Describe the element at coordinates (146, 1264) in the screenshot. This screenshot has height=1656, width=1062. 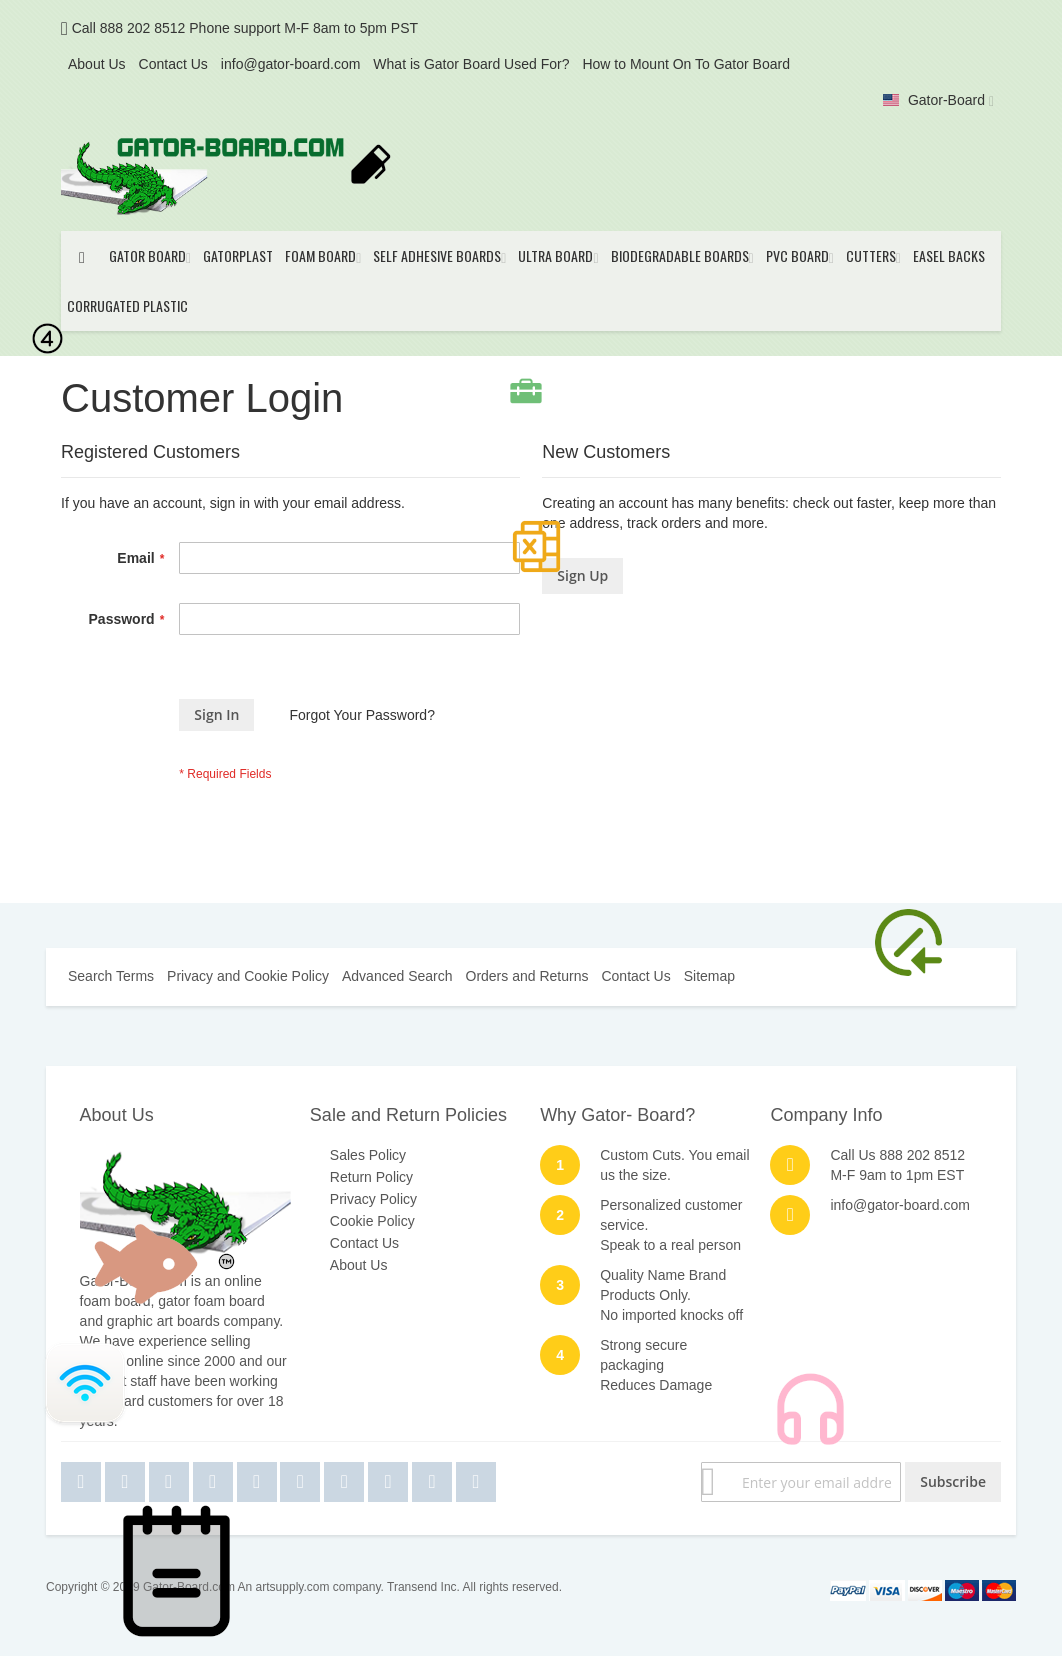
I see `indicates seafood or fish-related content` at that location.